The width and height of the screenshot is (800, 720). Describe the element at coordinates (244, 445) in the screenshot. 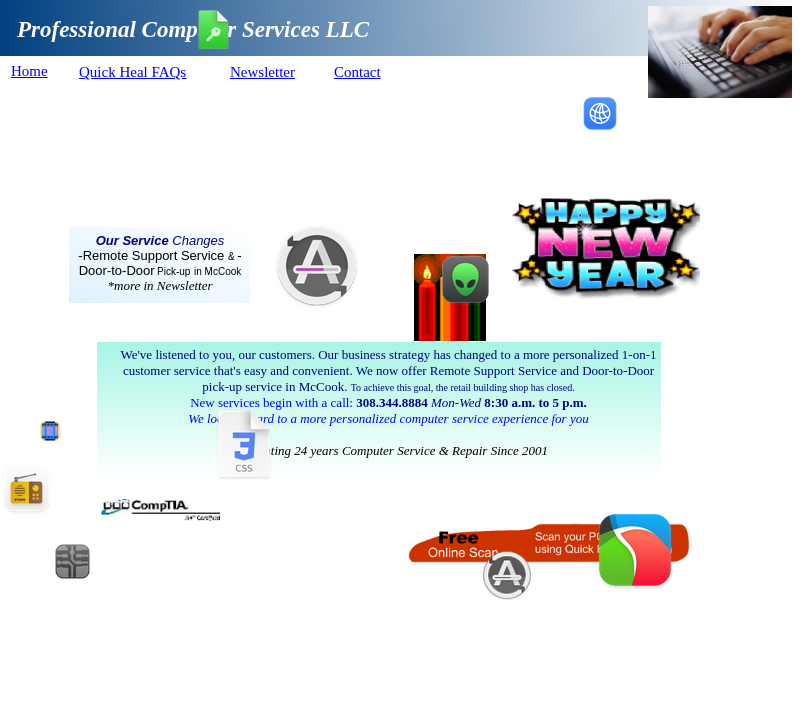

I see `a CSS stylesheet file` at that location.